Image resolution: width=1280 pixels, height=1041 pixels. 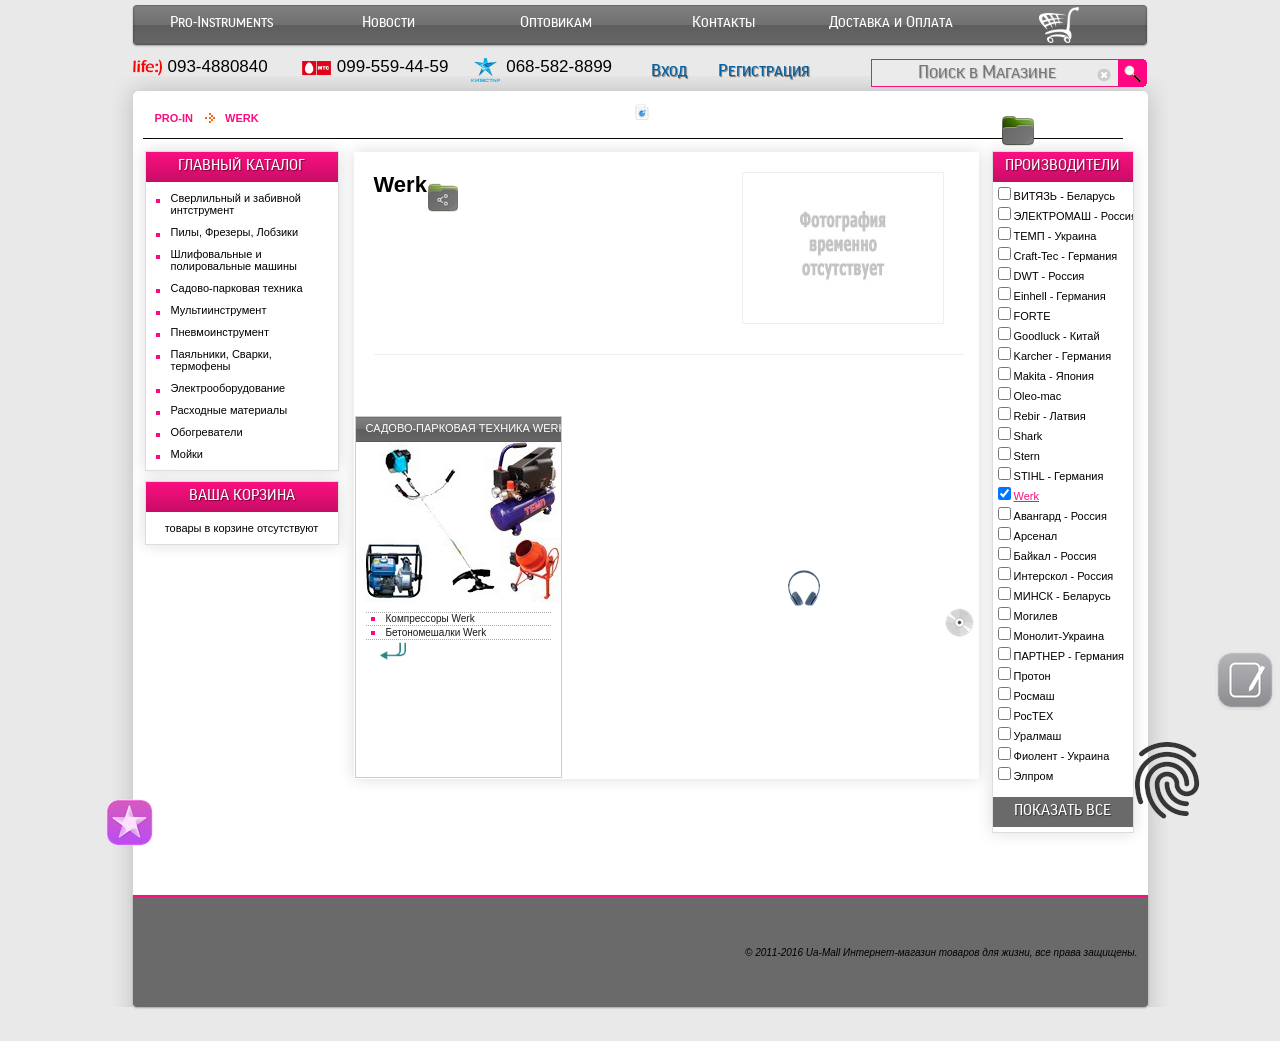 What do you see at coordinates (804, 588) in the screenshot?
I see `connect bluetooth headphones` at bounding box center [804, 588].